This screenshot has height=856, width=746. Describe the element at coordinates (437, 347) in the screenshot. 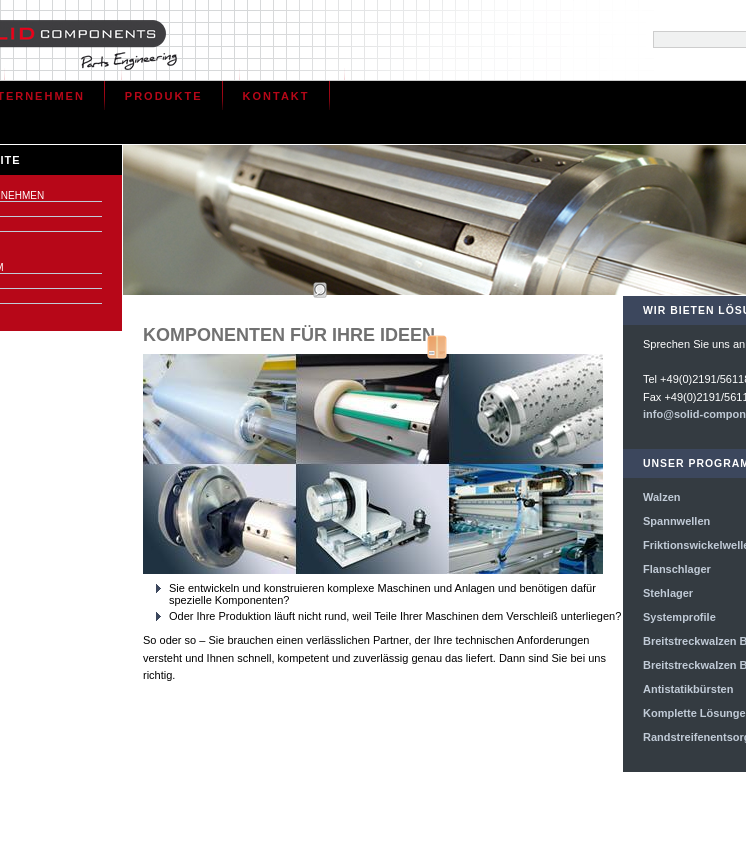

I see `compressed archive file type indicator` at that location.